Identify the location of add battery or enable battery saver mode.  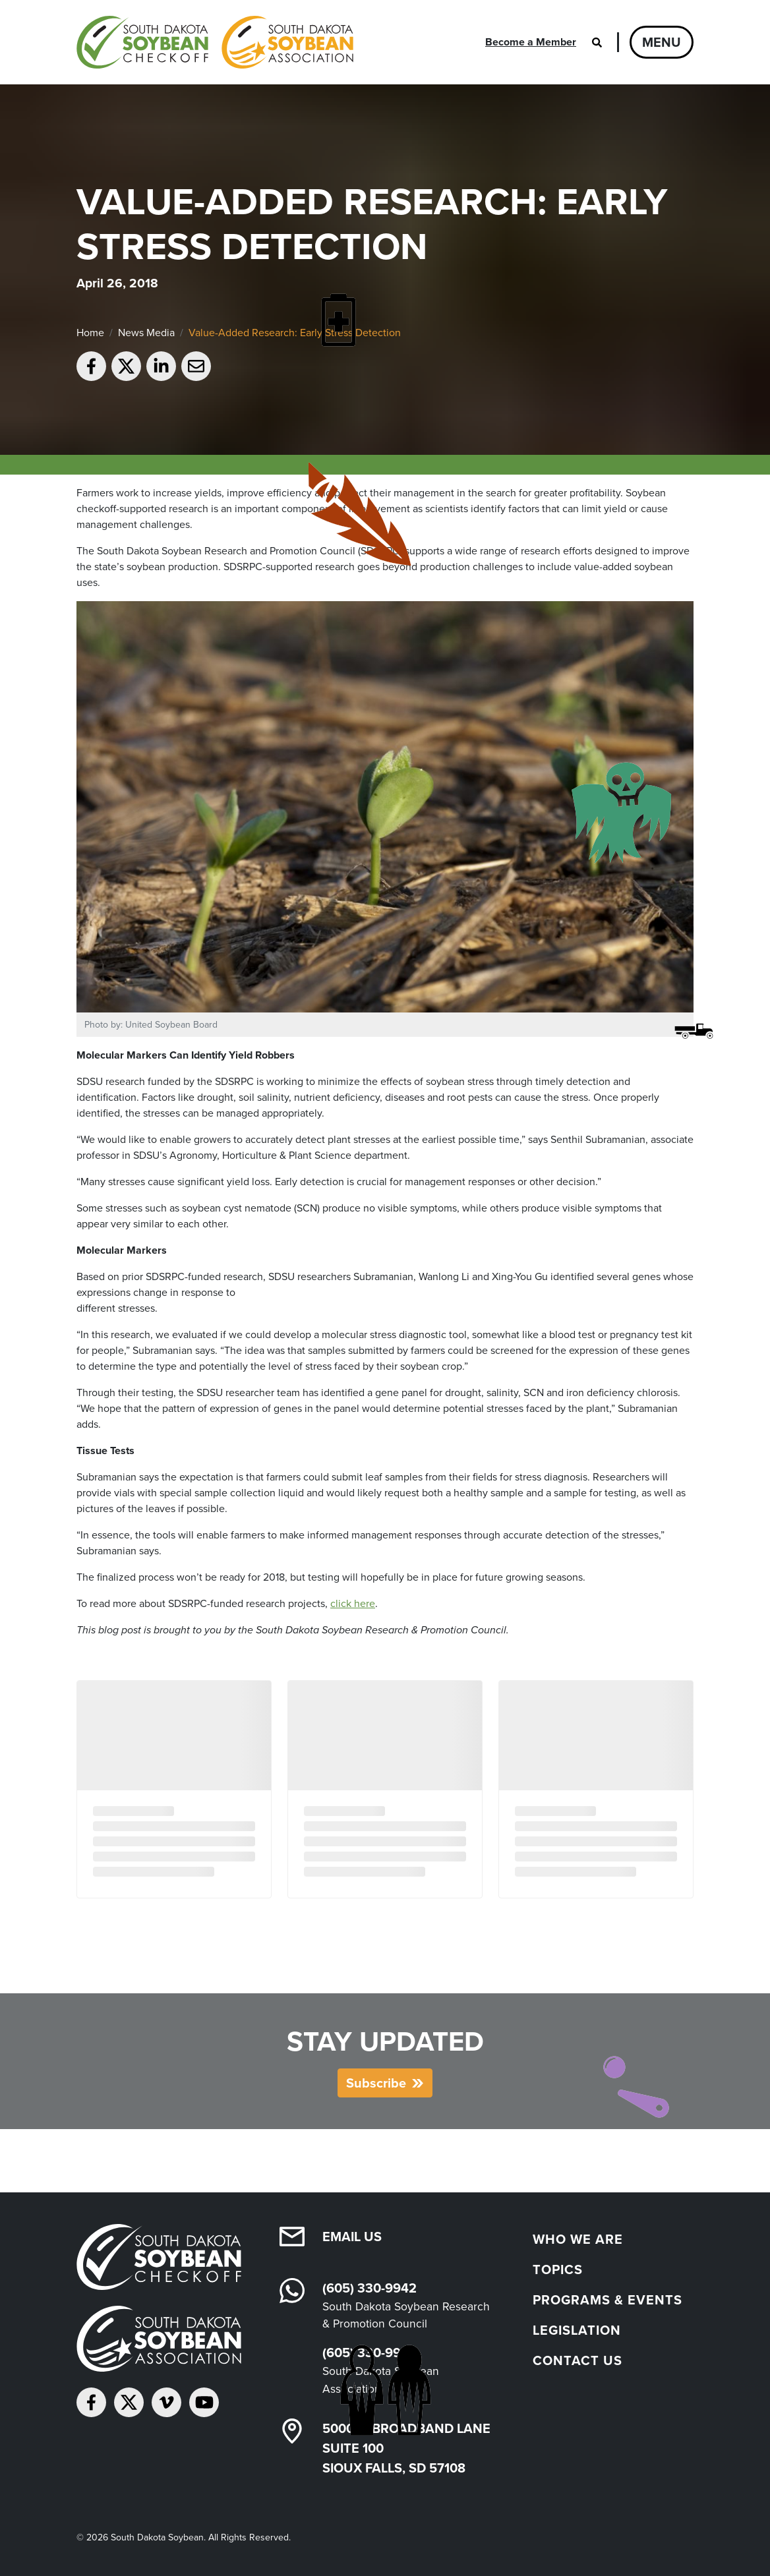
(338, 320).